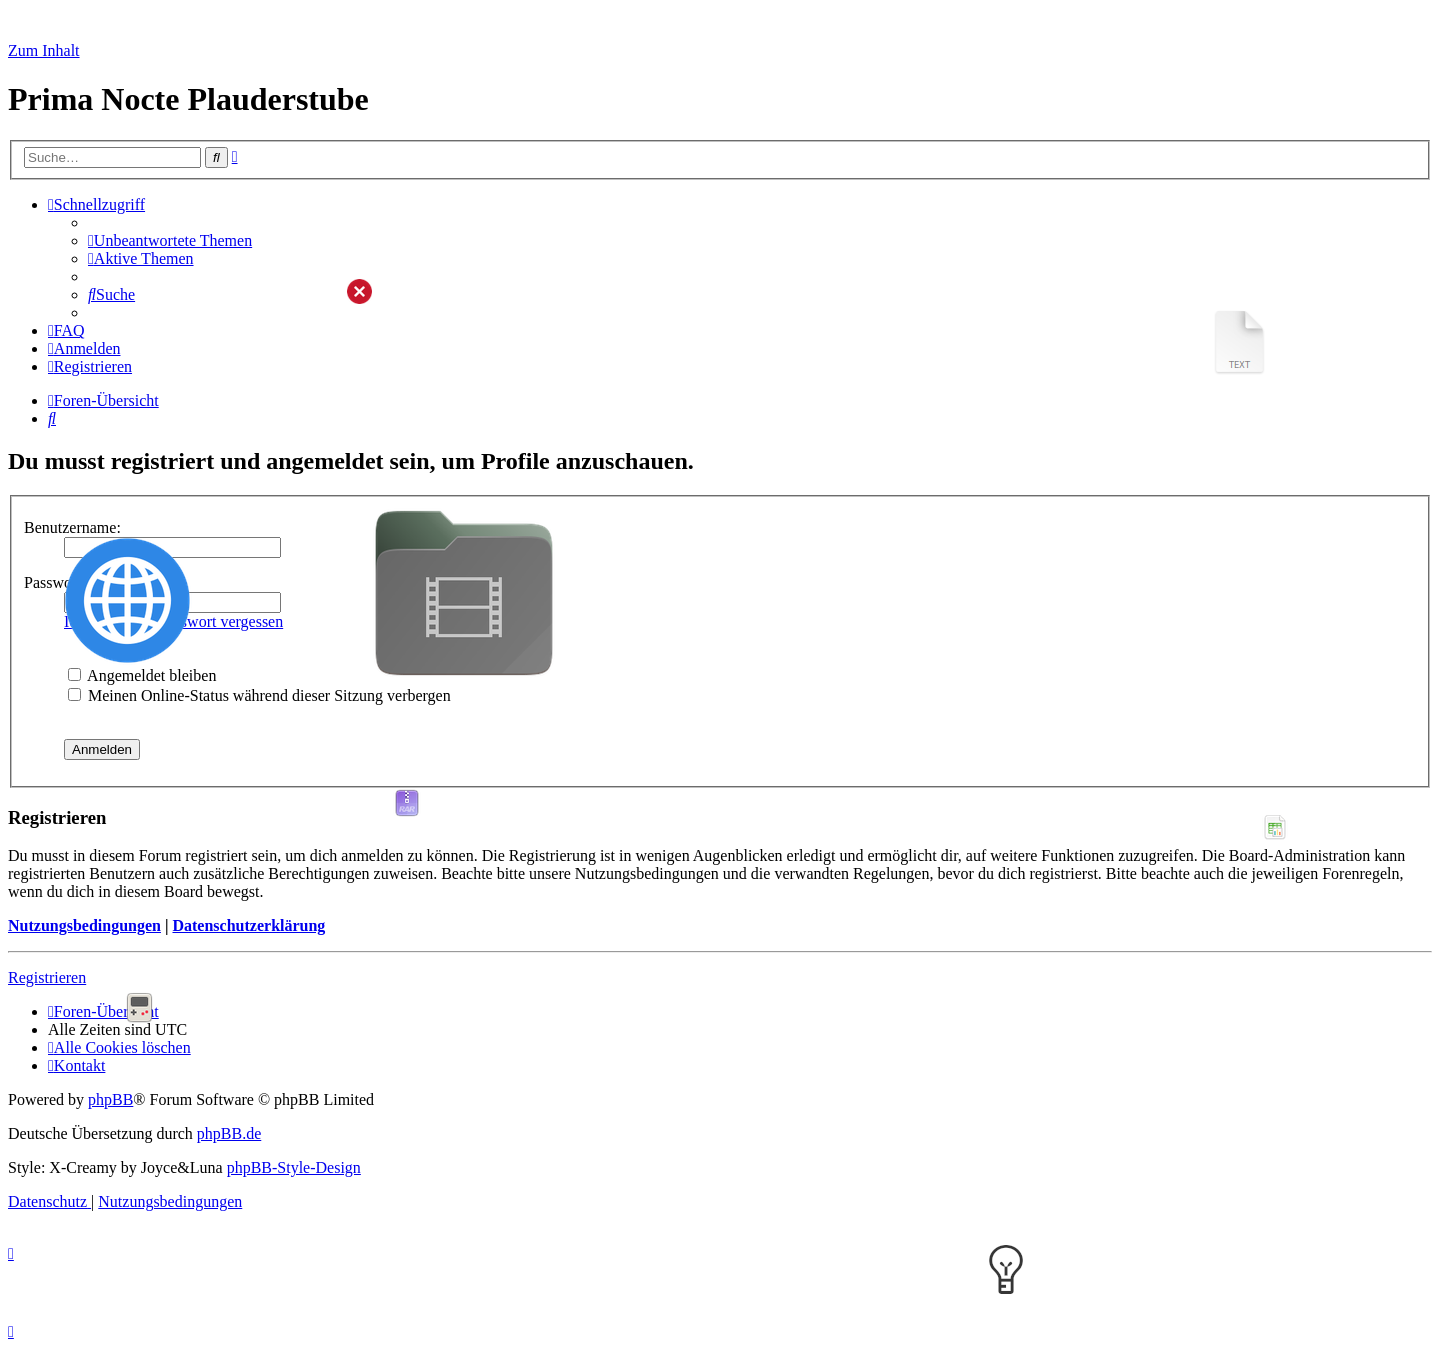 The image size is (1440, 1349). What do you see at coordinates (1275, 827) in the screenshot?
I see `open a spreadsheet file` at bounding box center [1275, 827].